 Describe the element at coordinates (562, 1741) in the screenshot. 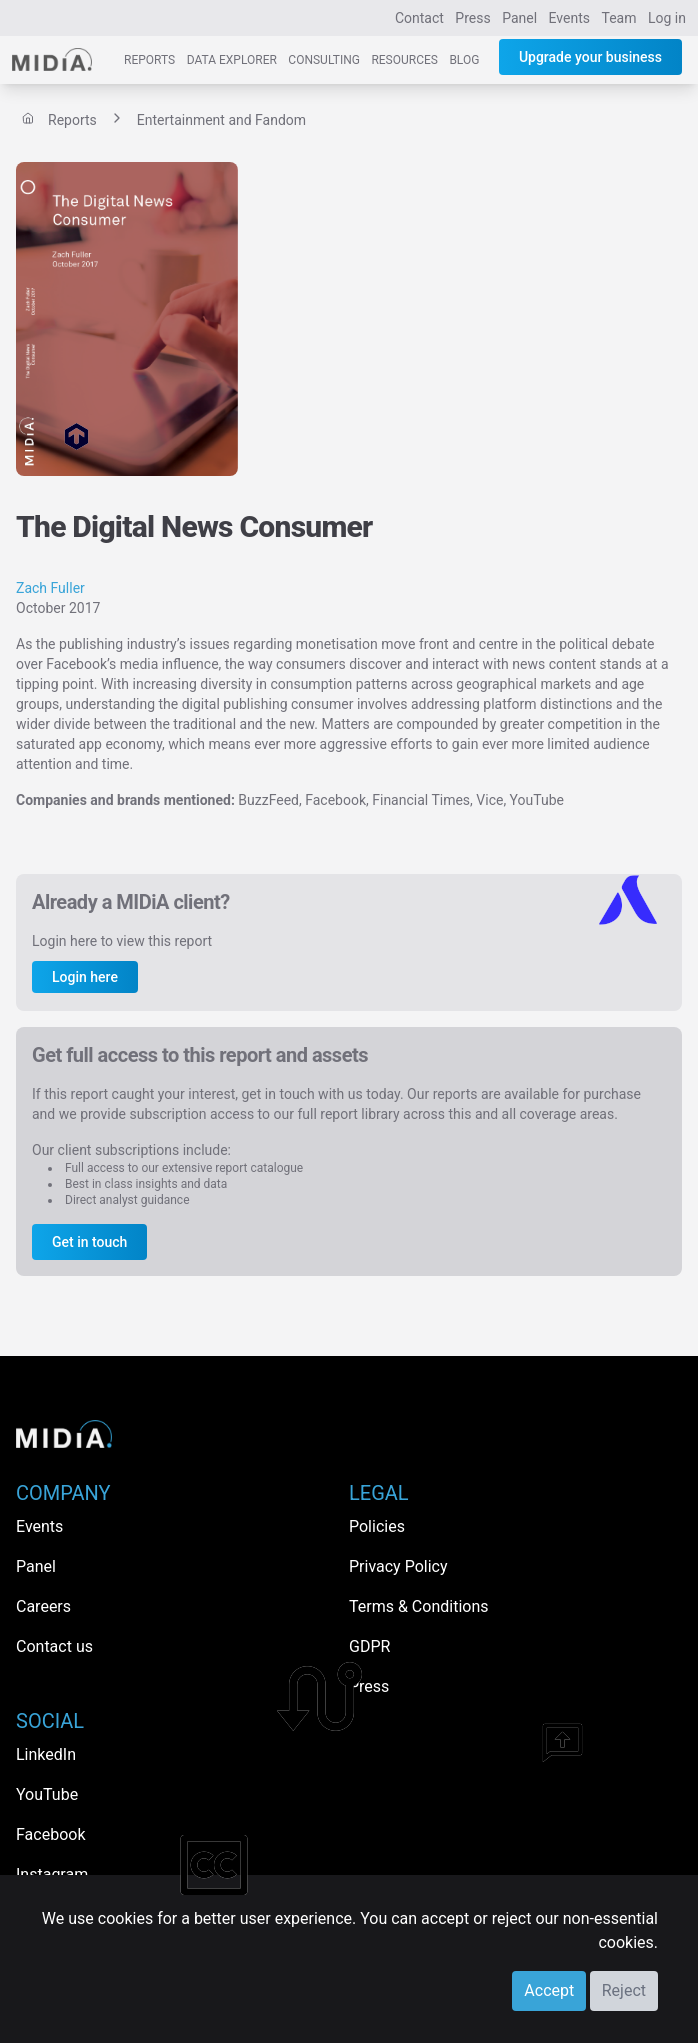

I see `upload a file to the chat` at that location.